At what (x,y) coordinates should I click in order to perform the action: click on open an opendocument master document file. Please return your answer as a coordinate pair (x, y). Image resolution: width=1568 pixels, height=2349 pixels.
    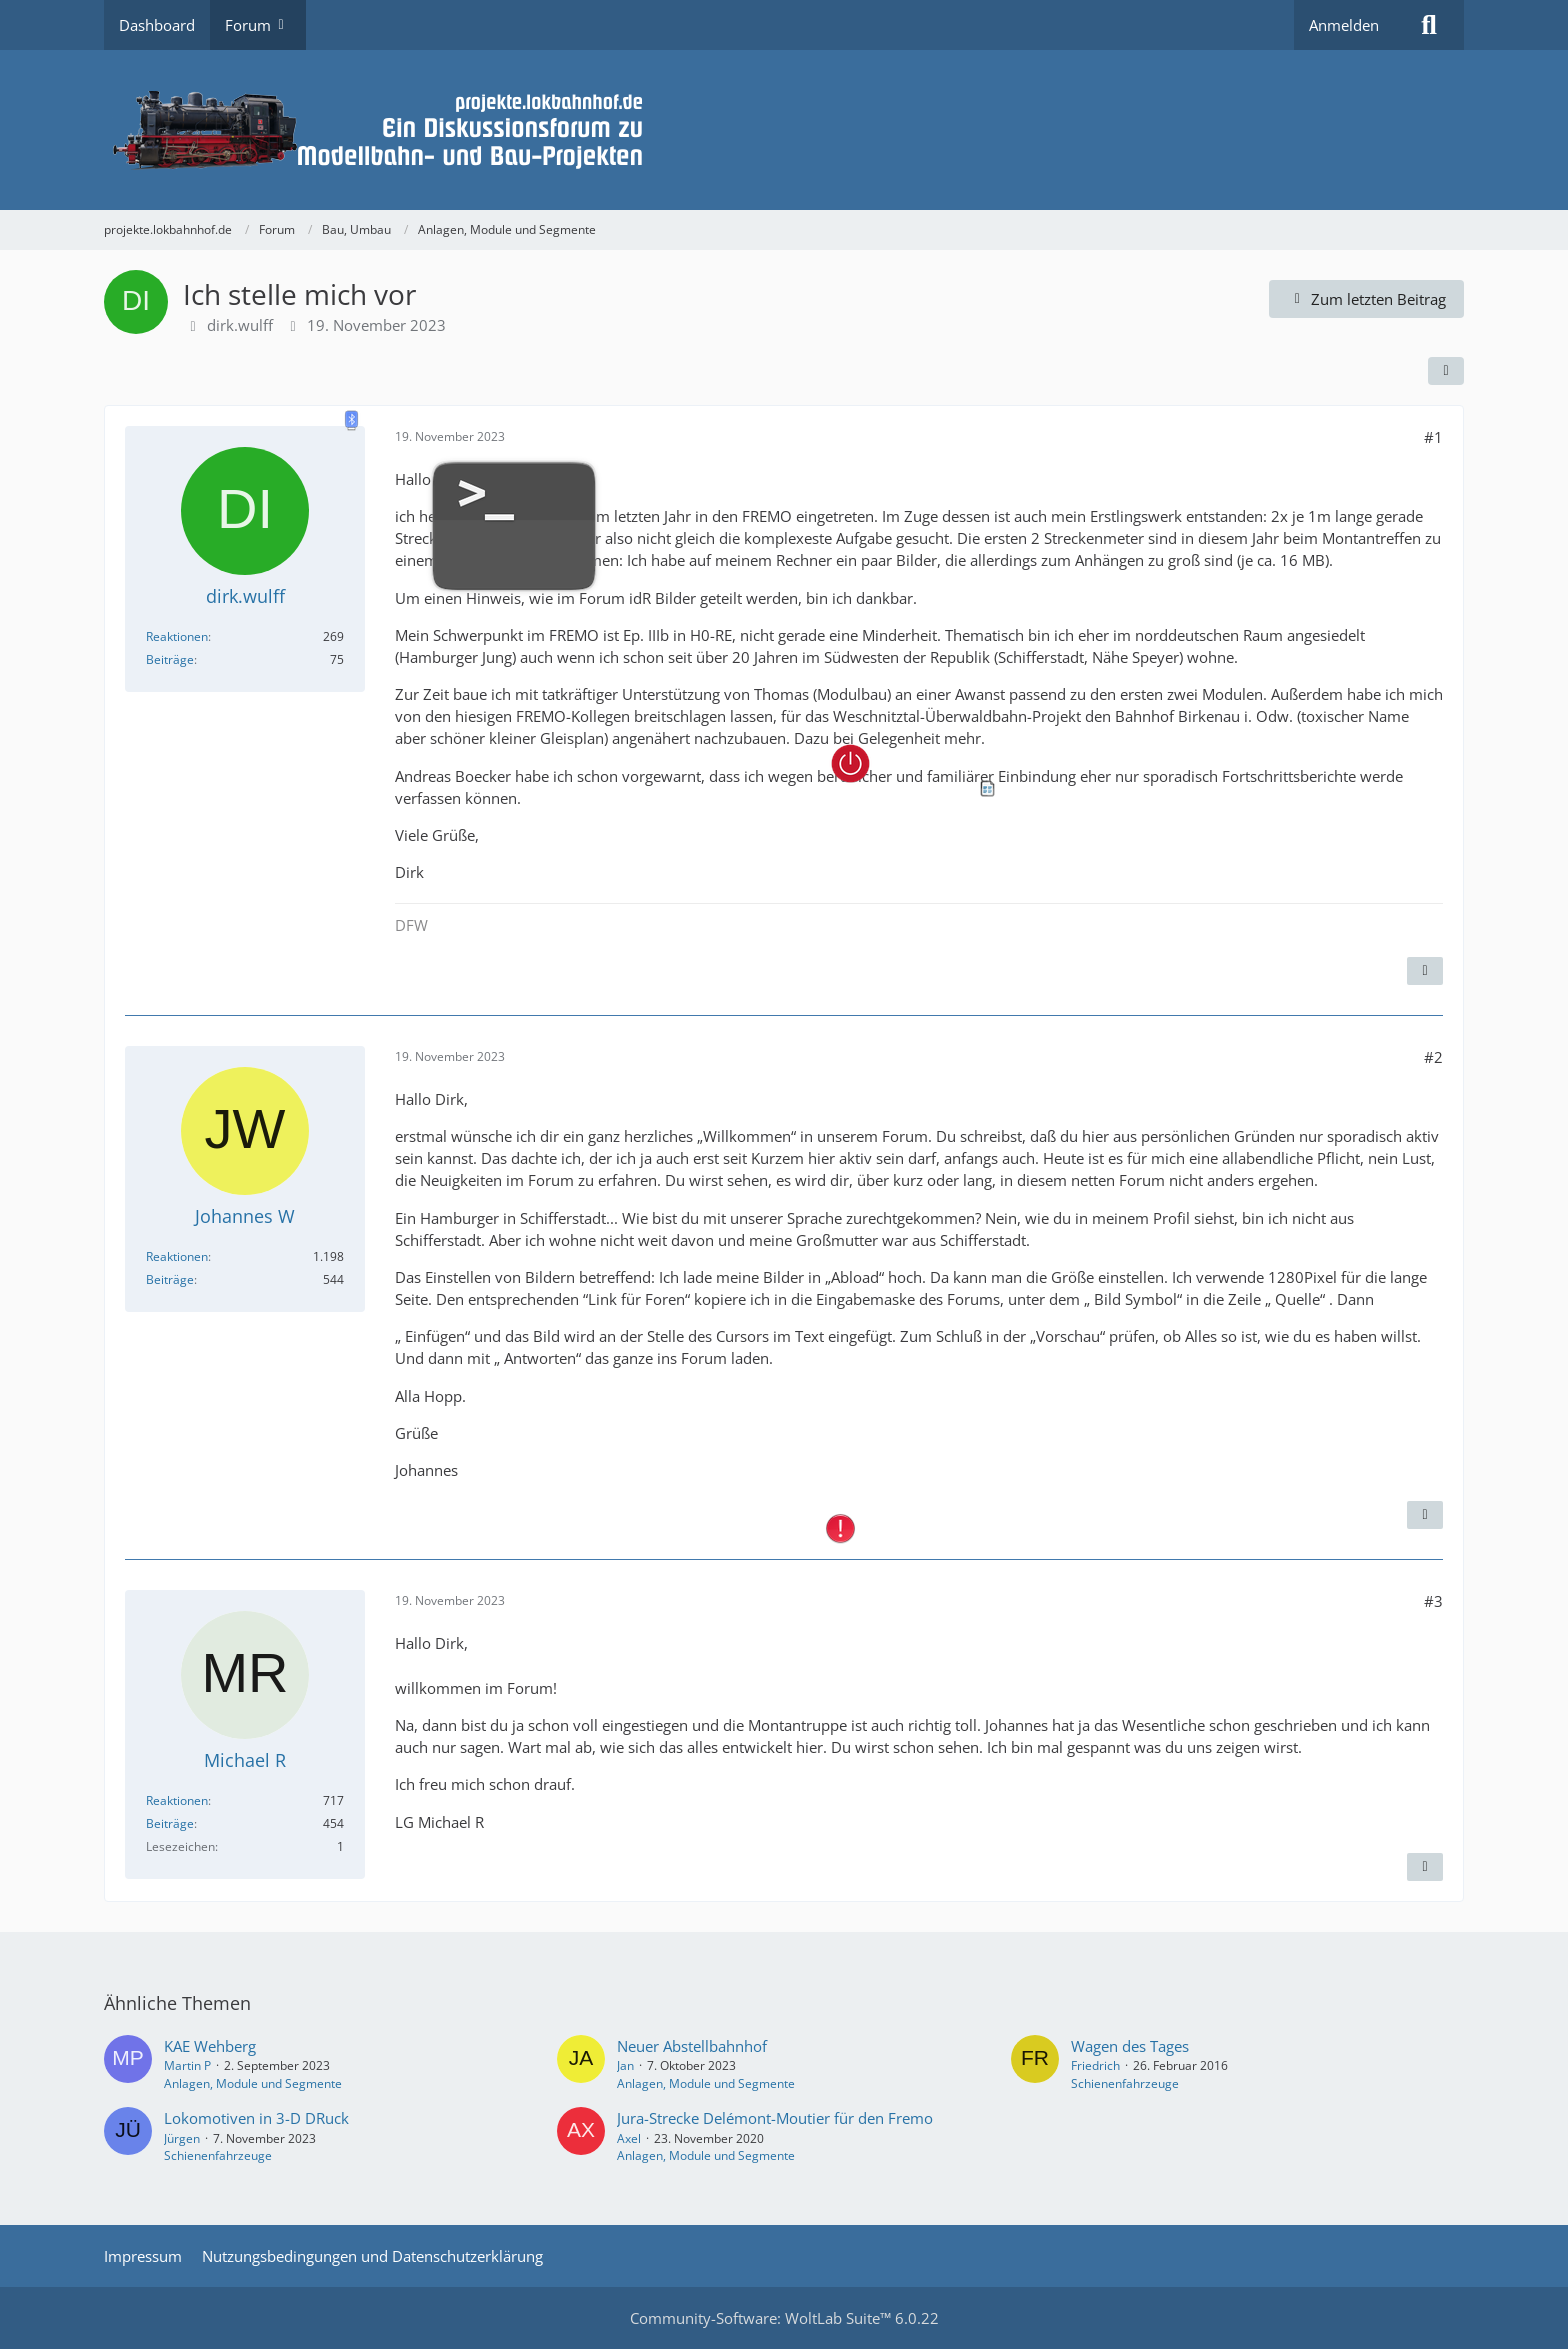
    Looking at the image, I should click on (987, 788).